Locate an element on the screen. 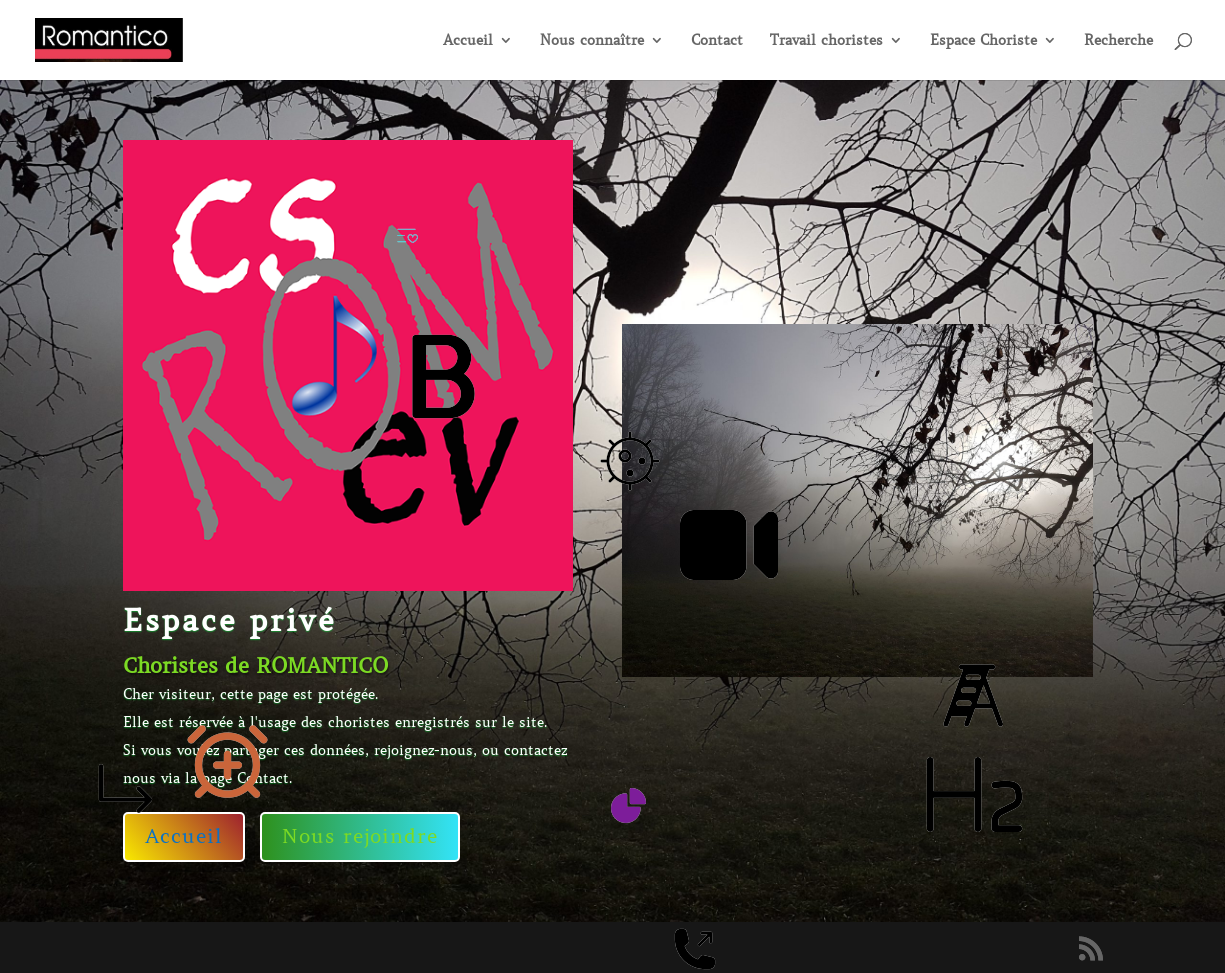  make an outgoing call is located at coordinates (695, 949).